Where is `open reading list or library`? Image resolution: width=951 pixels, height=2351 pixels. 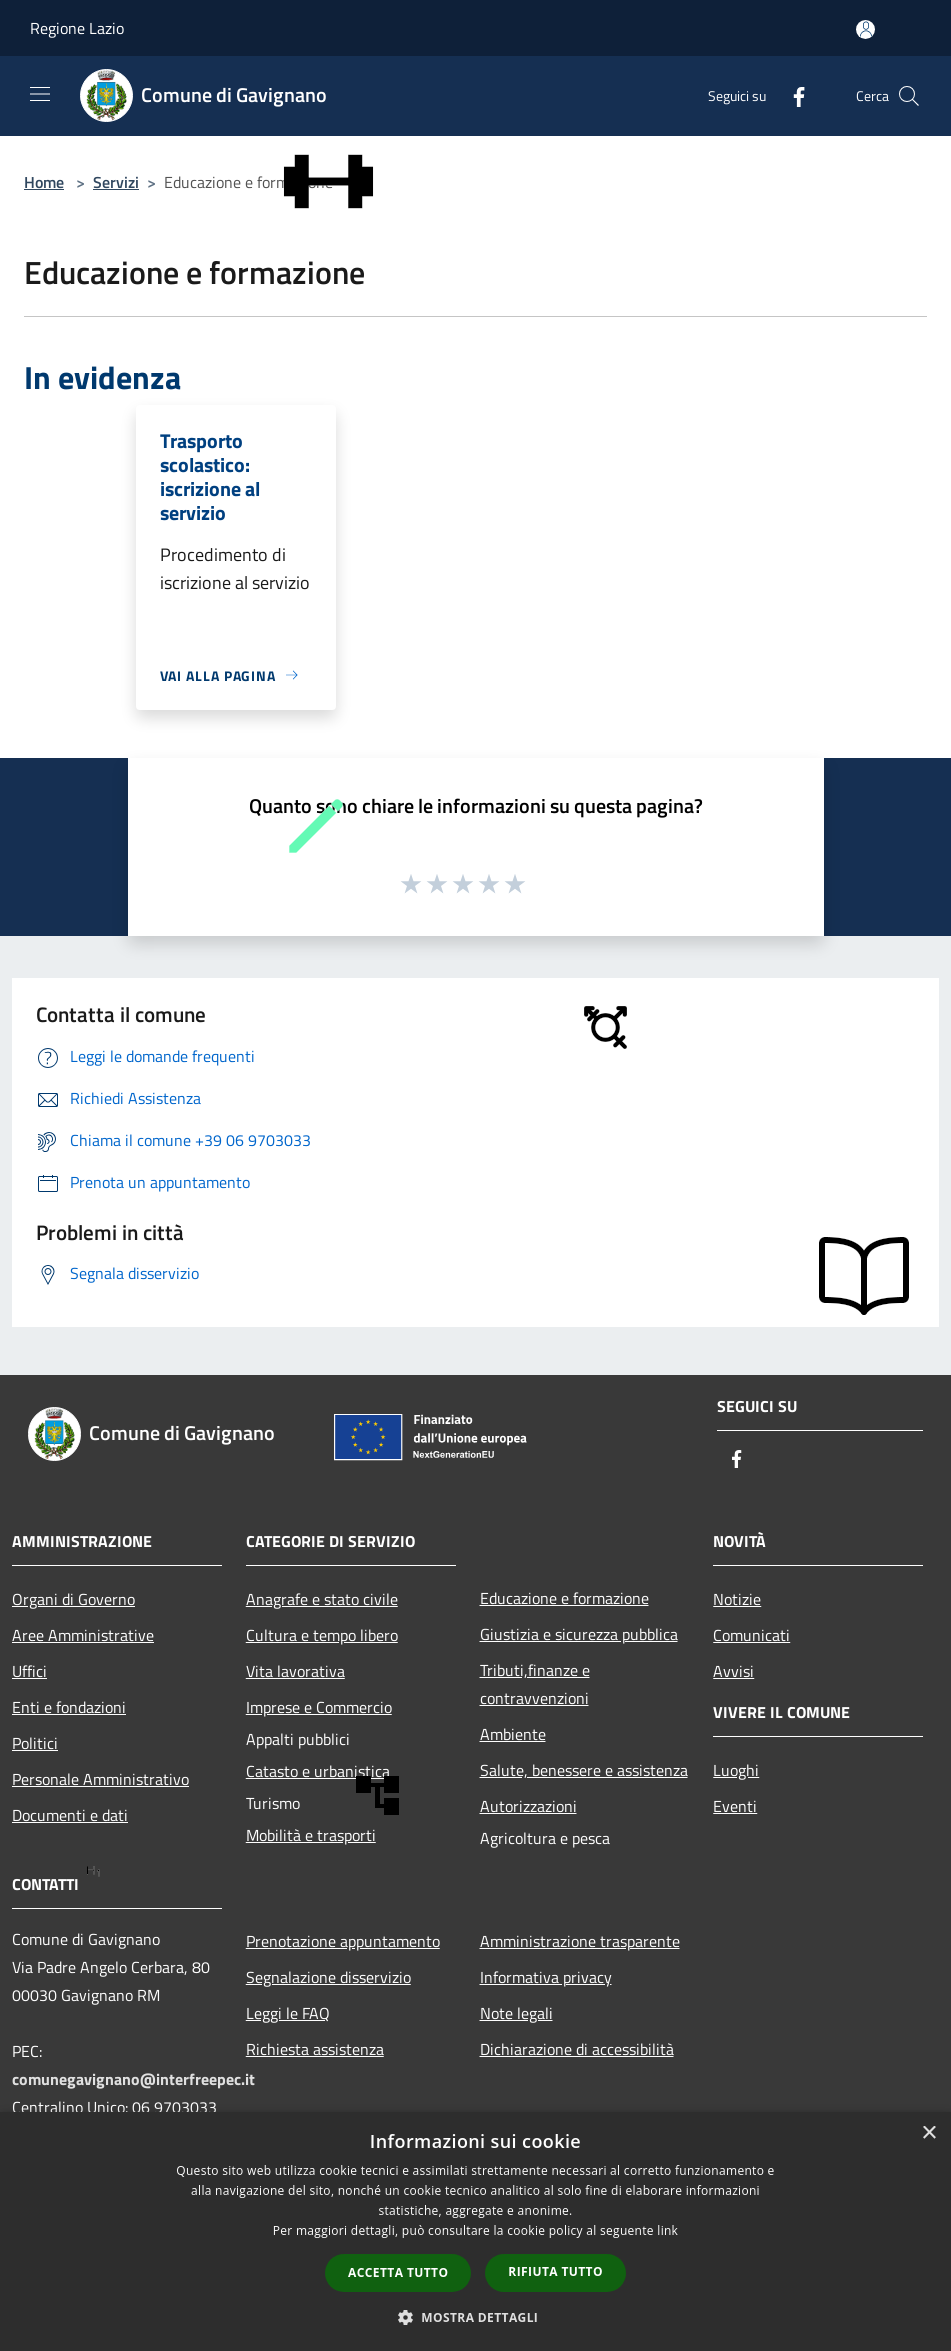 open reading list or library is located at coordinates (864, 1276).